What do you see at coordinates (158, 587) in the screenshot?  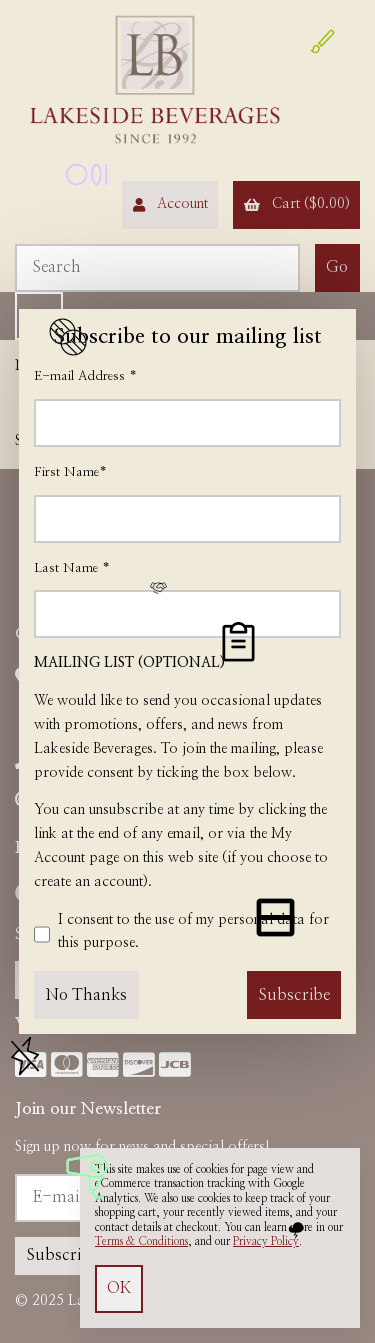 I see `initiate a partnership or collaboration` at bounding box center [158, 587].